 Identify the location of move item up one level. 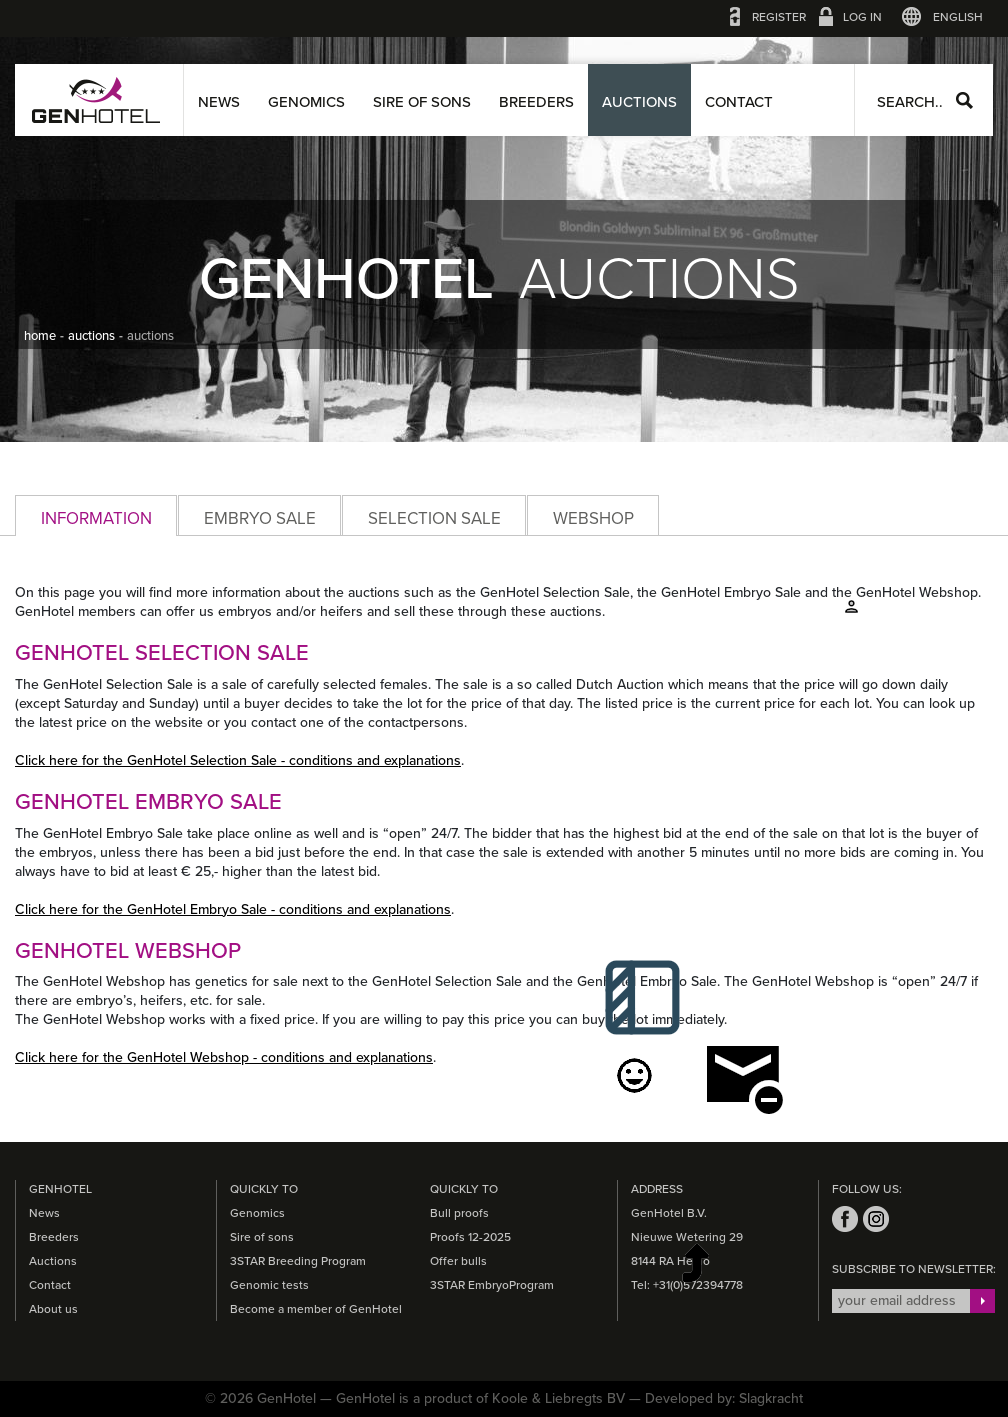
(697, 1263).